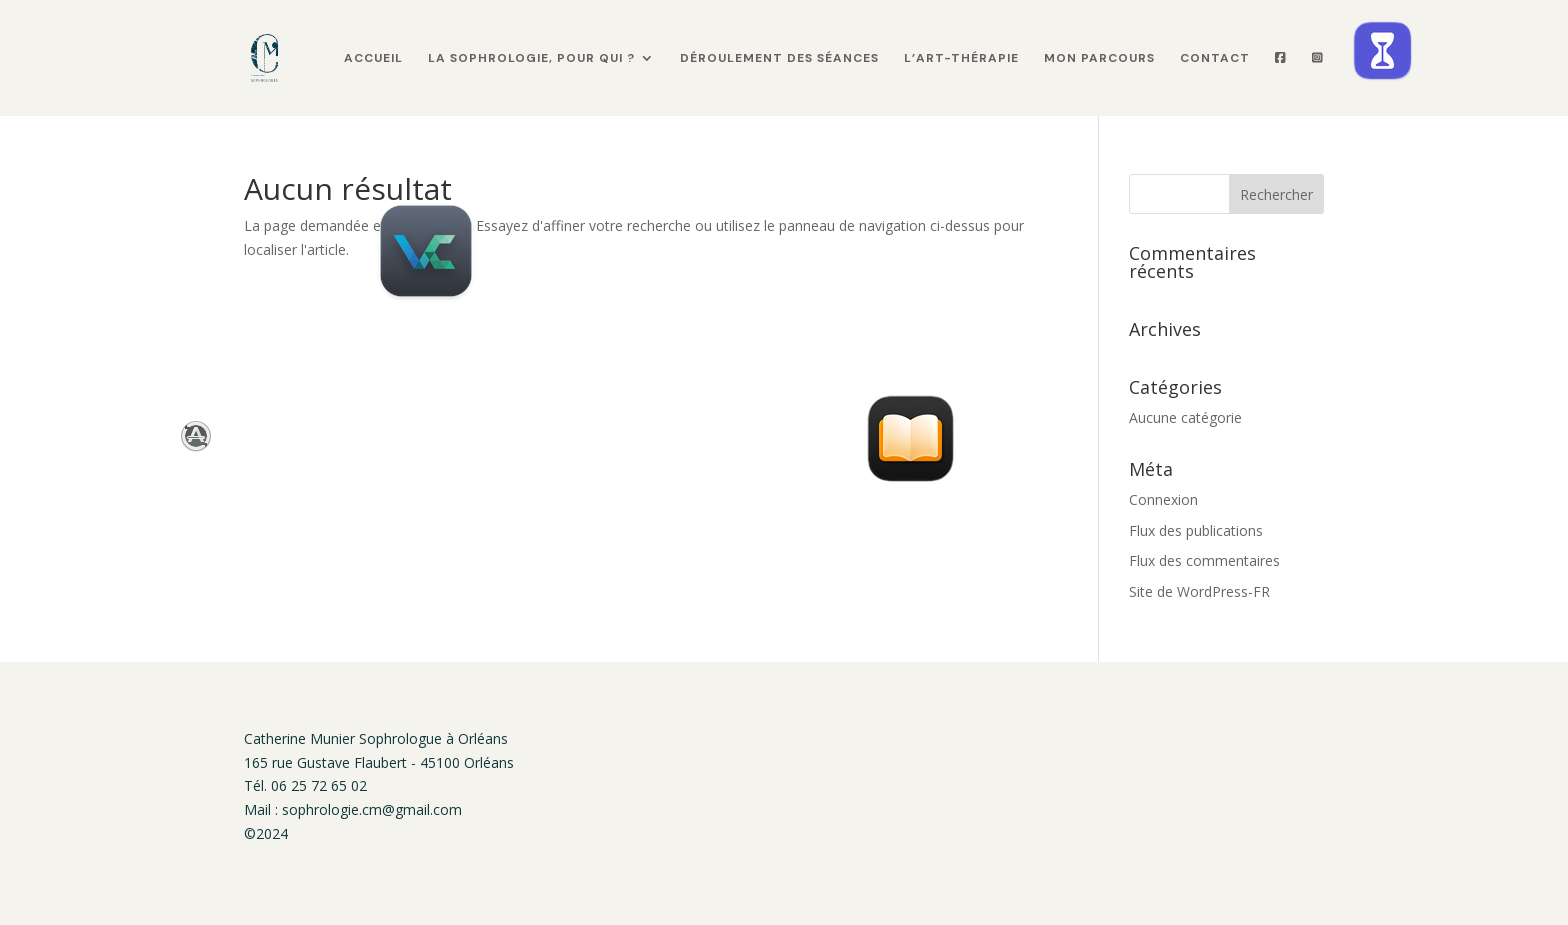 The height and width of the screenshot is (925, 1568). What do you see at coordinates (1382, 50) in the screenshot?
I see `open Screen Time settings` at bounding box center [1382, 50].